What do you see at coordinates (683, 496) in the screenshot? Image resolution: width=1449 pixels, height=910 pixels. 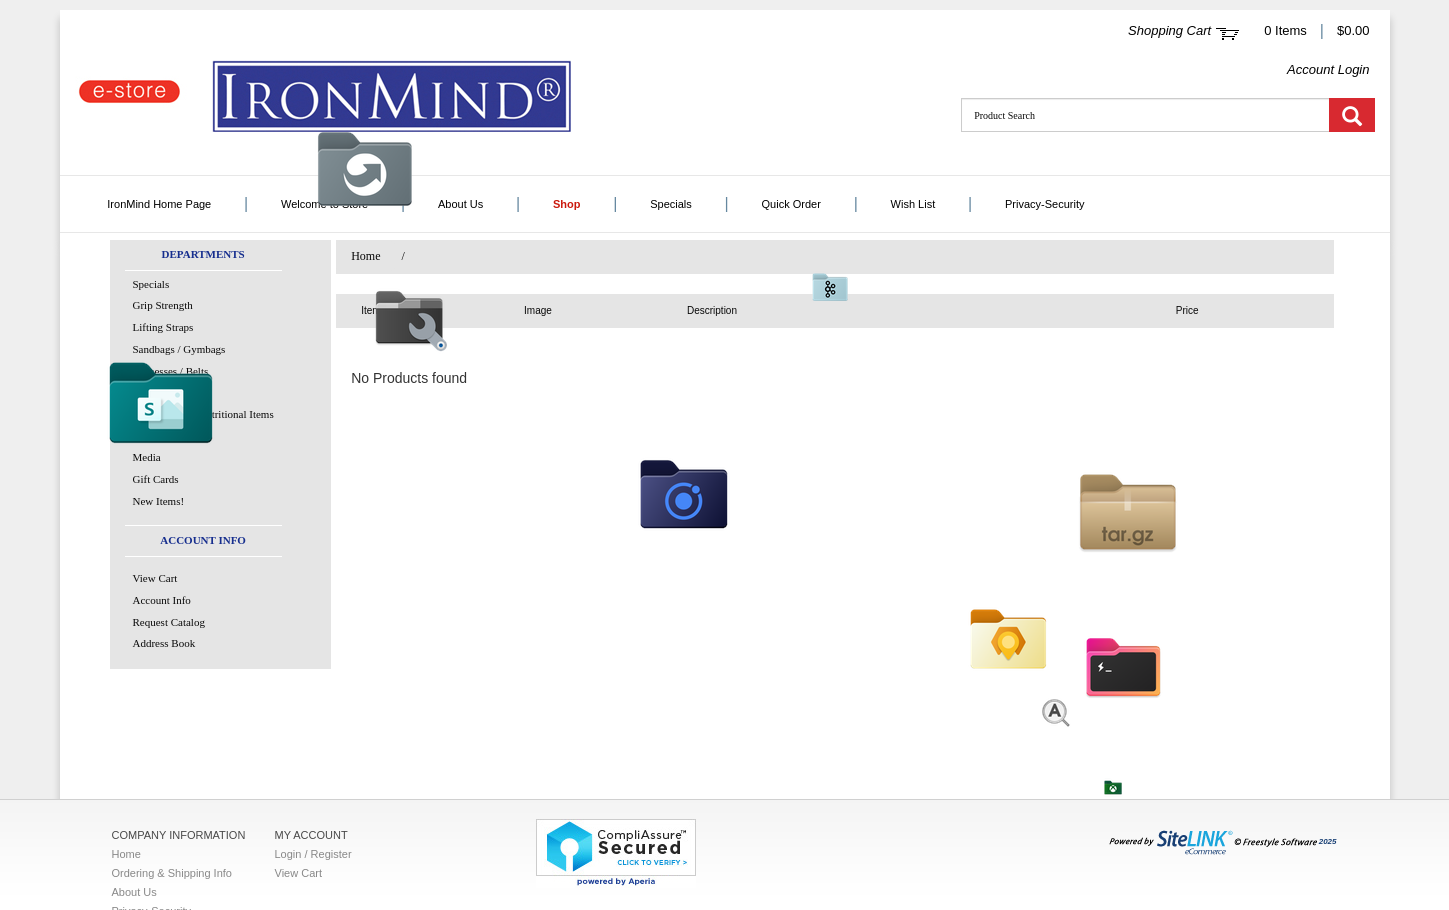 I see `open ionic framework project folder` at bounding box center [683, 496].